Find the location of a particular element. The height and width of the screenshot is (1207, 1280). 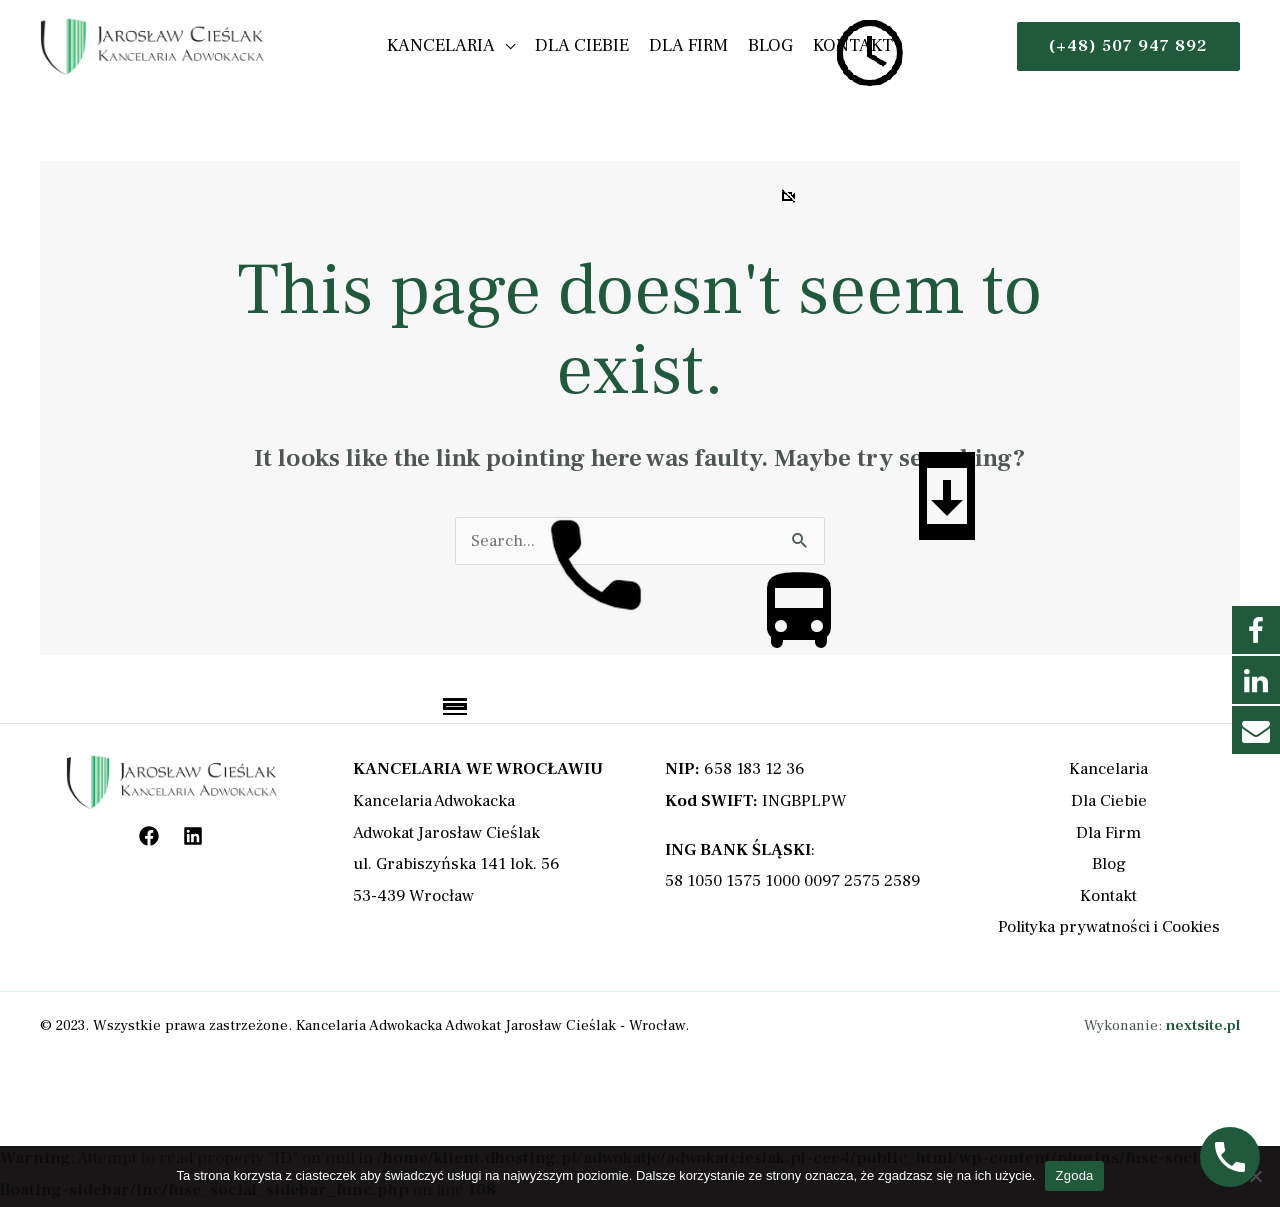

save item to watch later is located at coordinates (870, 53).